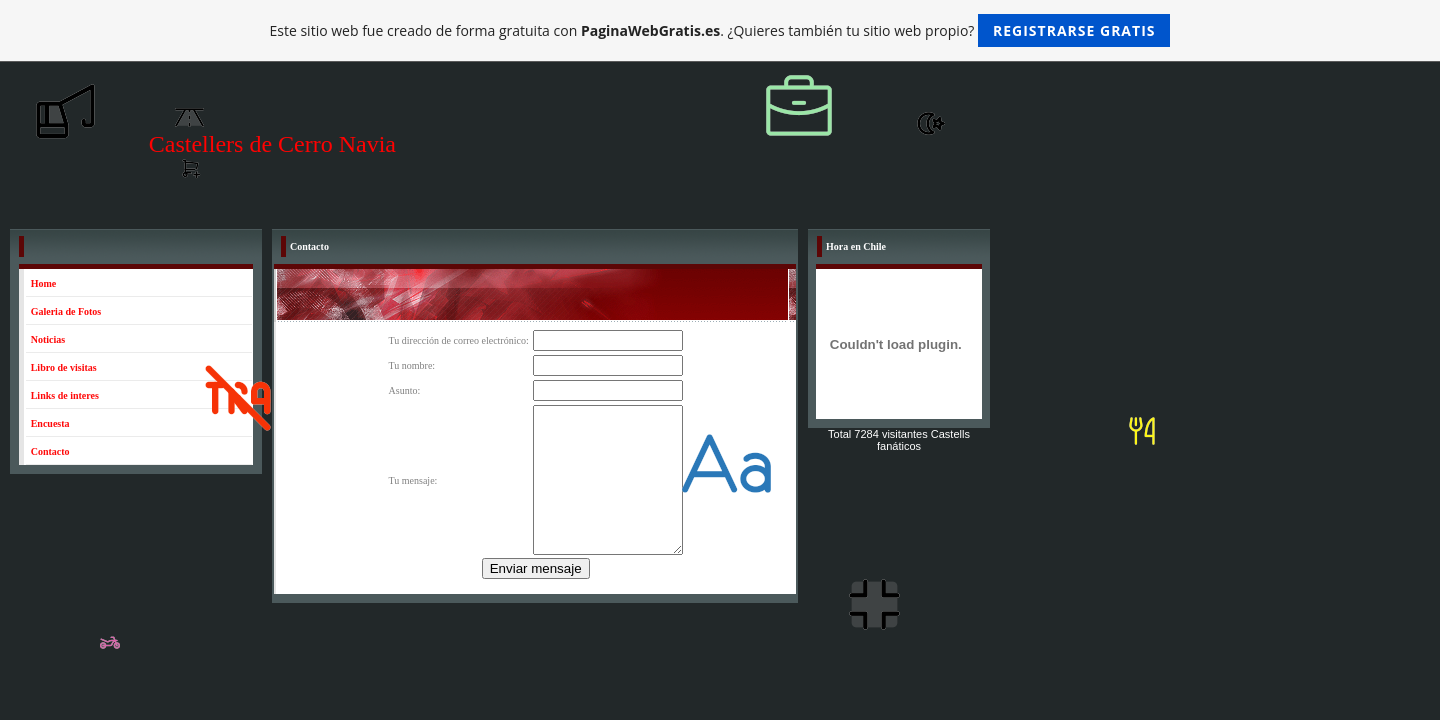 This screenshot has width=1440, height=720. I want to click on construction or building in progress, so click(66, 114).